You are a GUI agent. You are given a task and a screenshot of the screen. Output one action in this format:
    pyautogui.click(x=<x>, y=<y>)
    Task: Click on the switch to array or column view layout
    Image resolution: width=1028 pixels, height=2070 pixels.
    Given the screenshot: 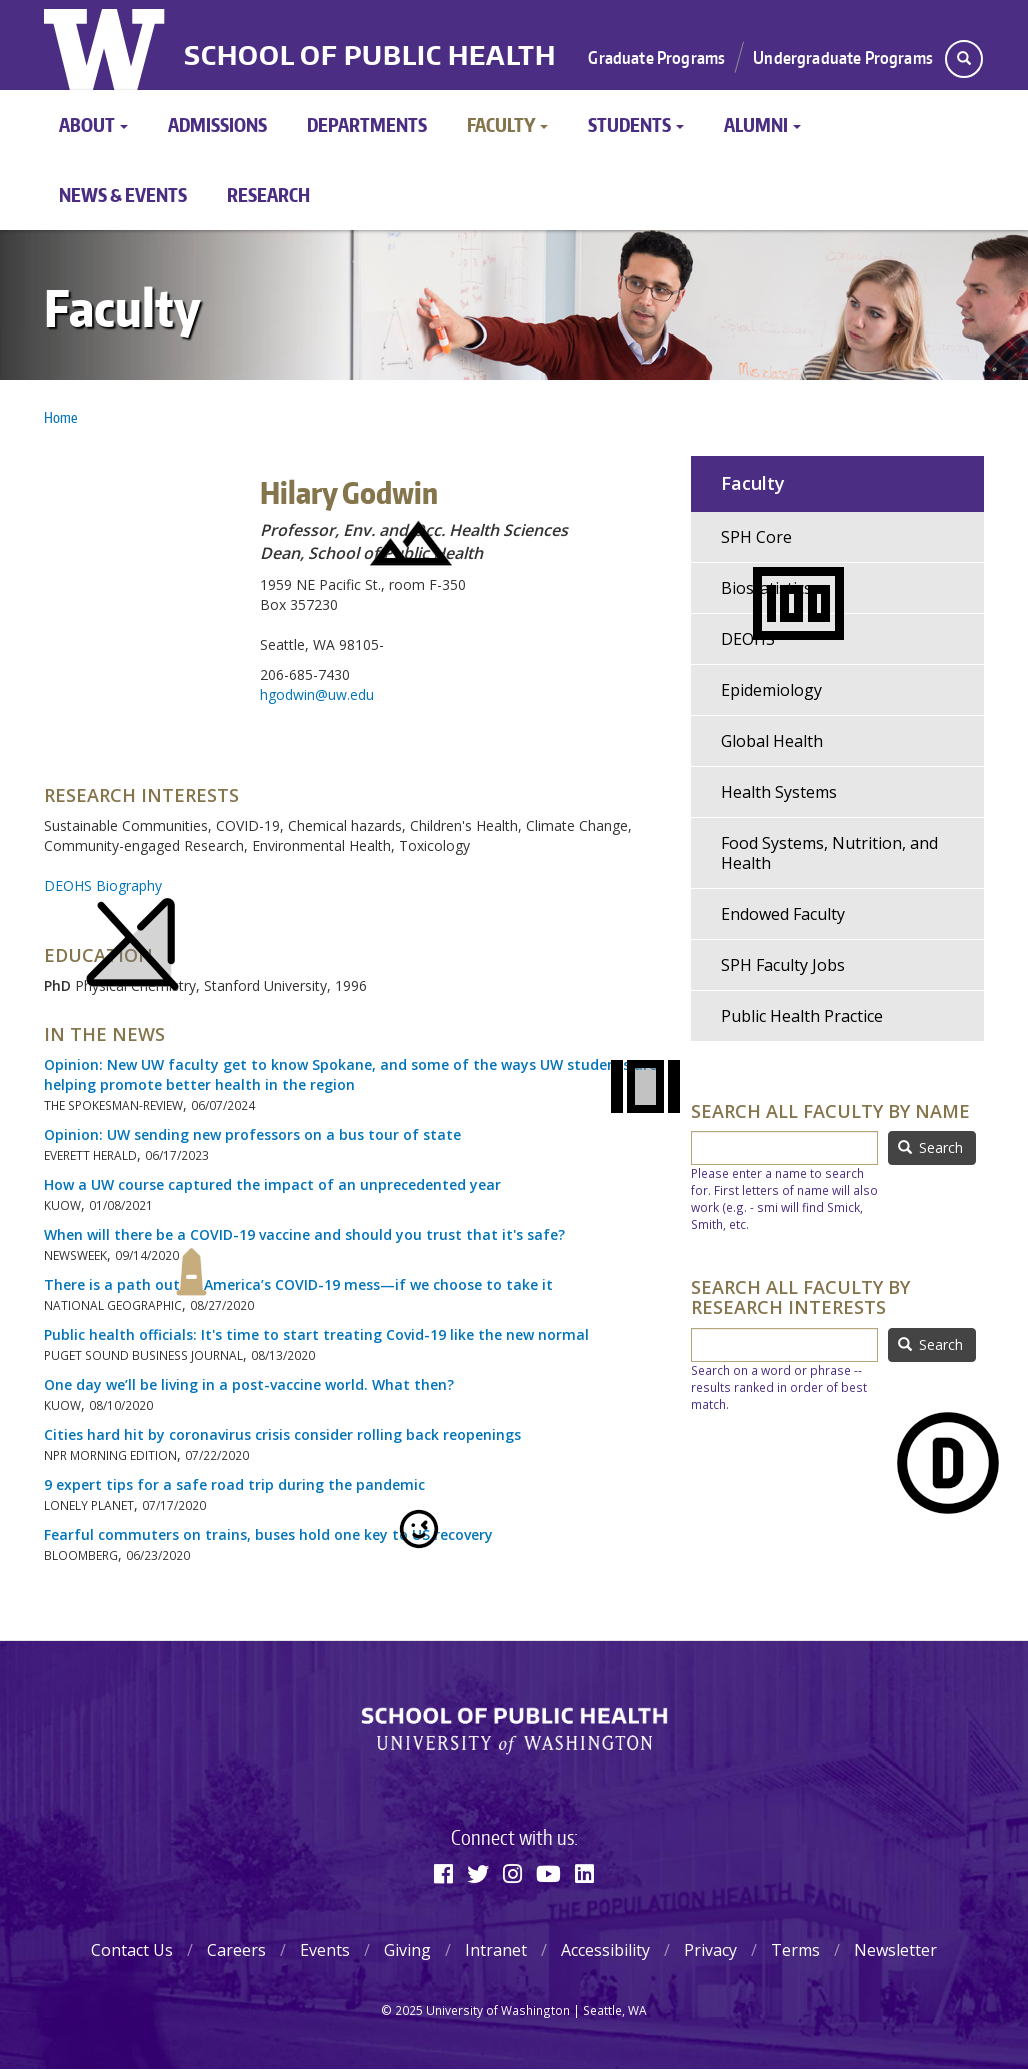 What is the action you would take?
    pyautogui.click(x=643, y=1088)
    